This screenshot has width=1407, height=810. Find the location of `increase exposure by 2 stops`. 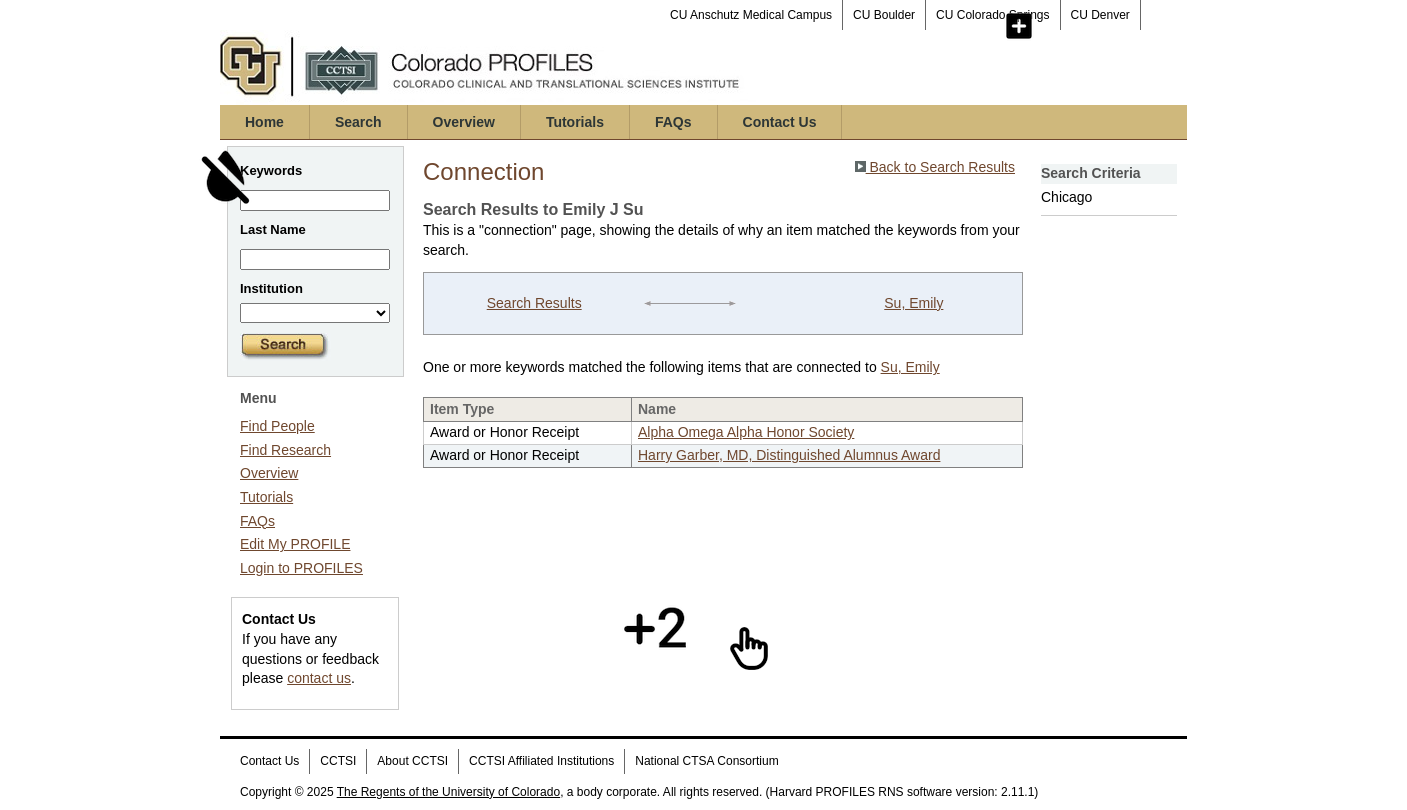

increase exposure by 2 stops is located at coordinates (655, 629).